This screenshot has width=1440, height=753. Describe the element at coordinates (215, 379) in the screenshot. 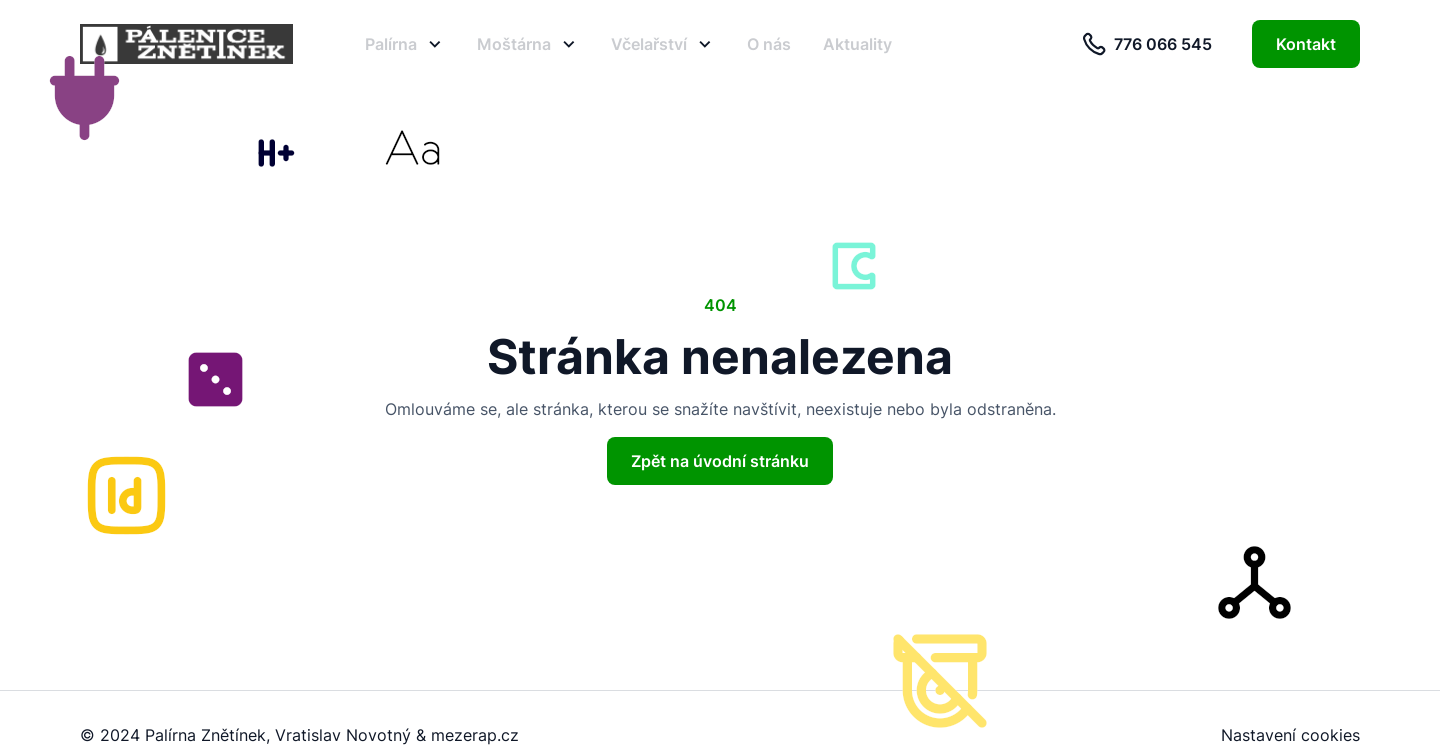

I see `randomize or shuffle content` at that location.